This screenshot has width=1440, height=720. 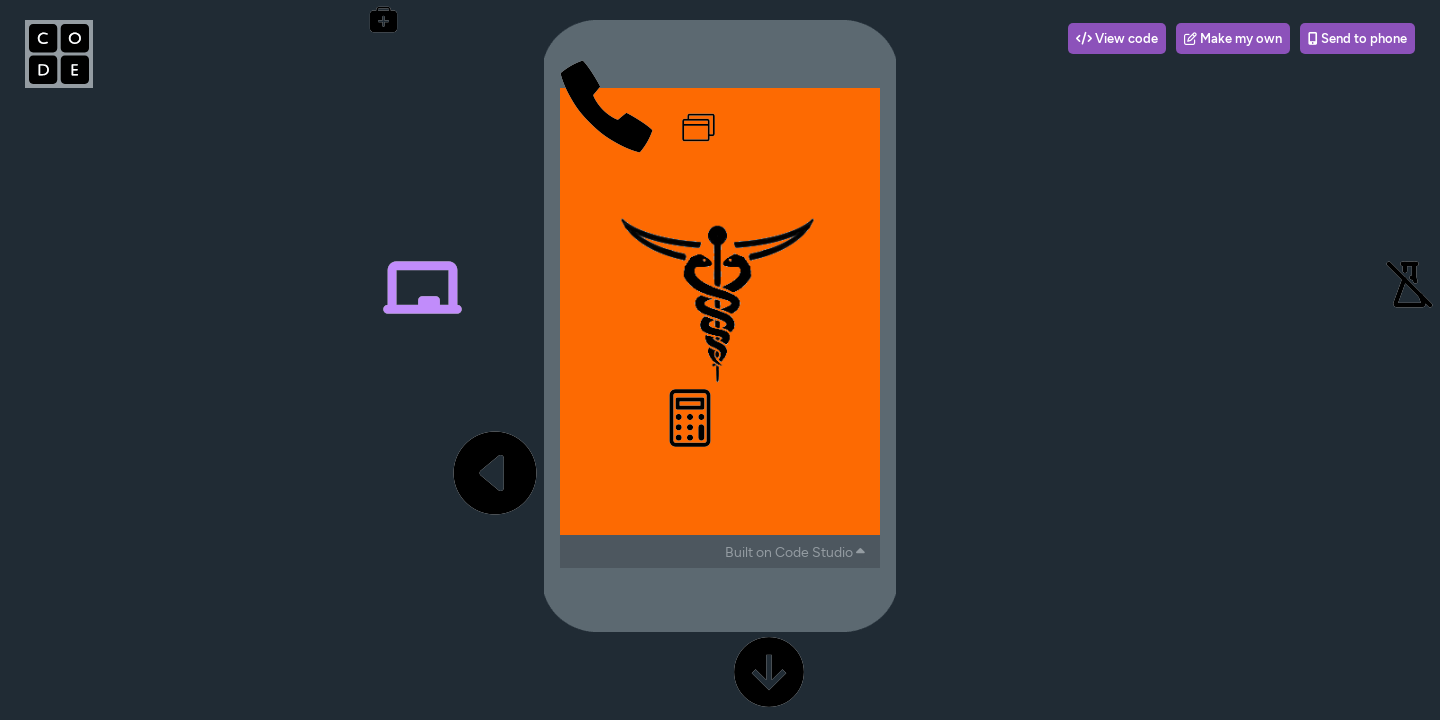 I want to click on access health or medical information, so click(x=383, y=19).